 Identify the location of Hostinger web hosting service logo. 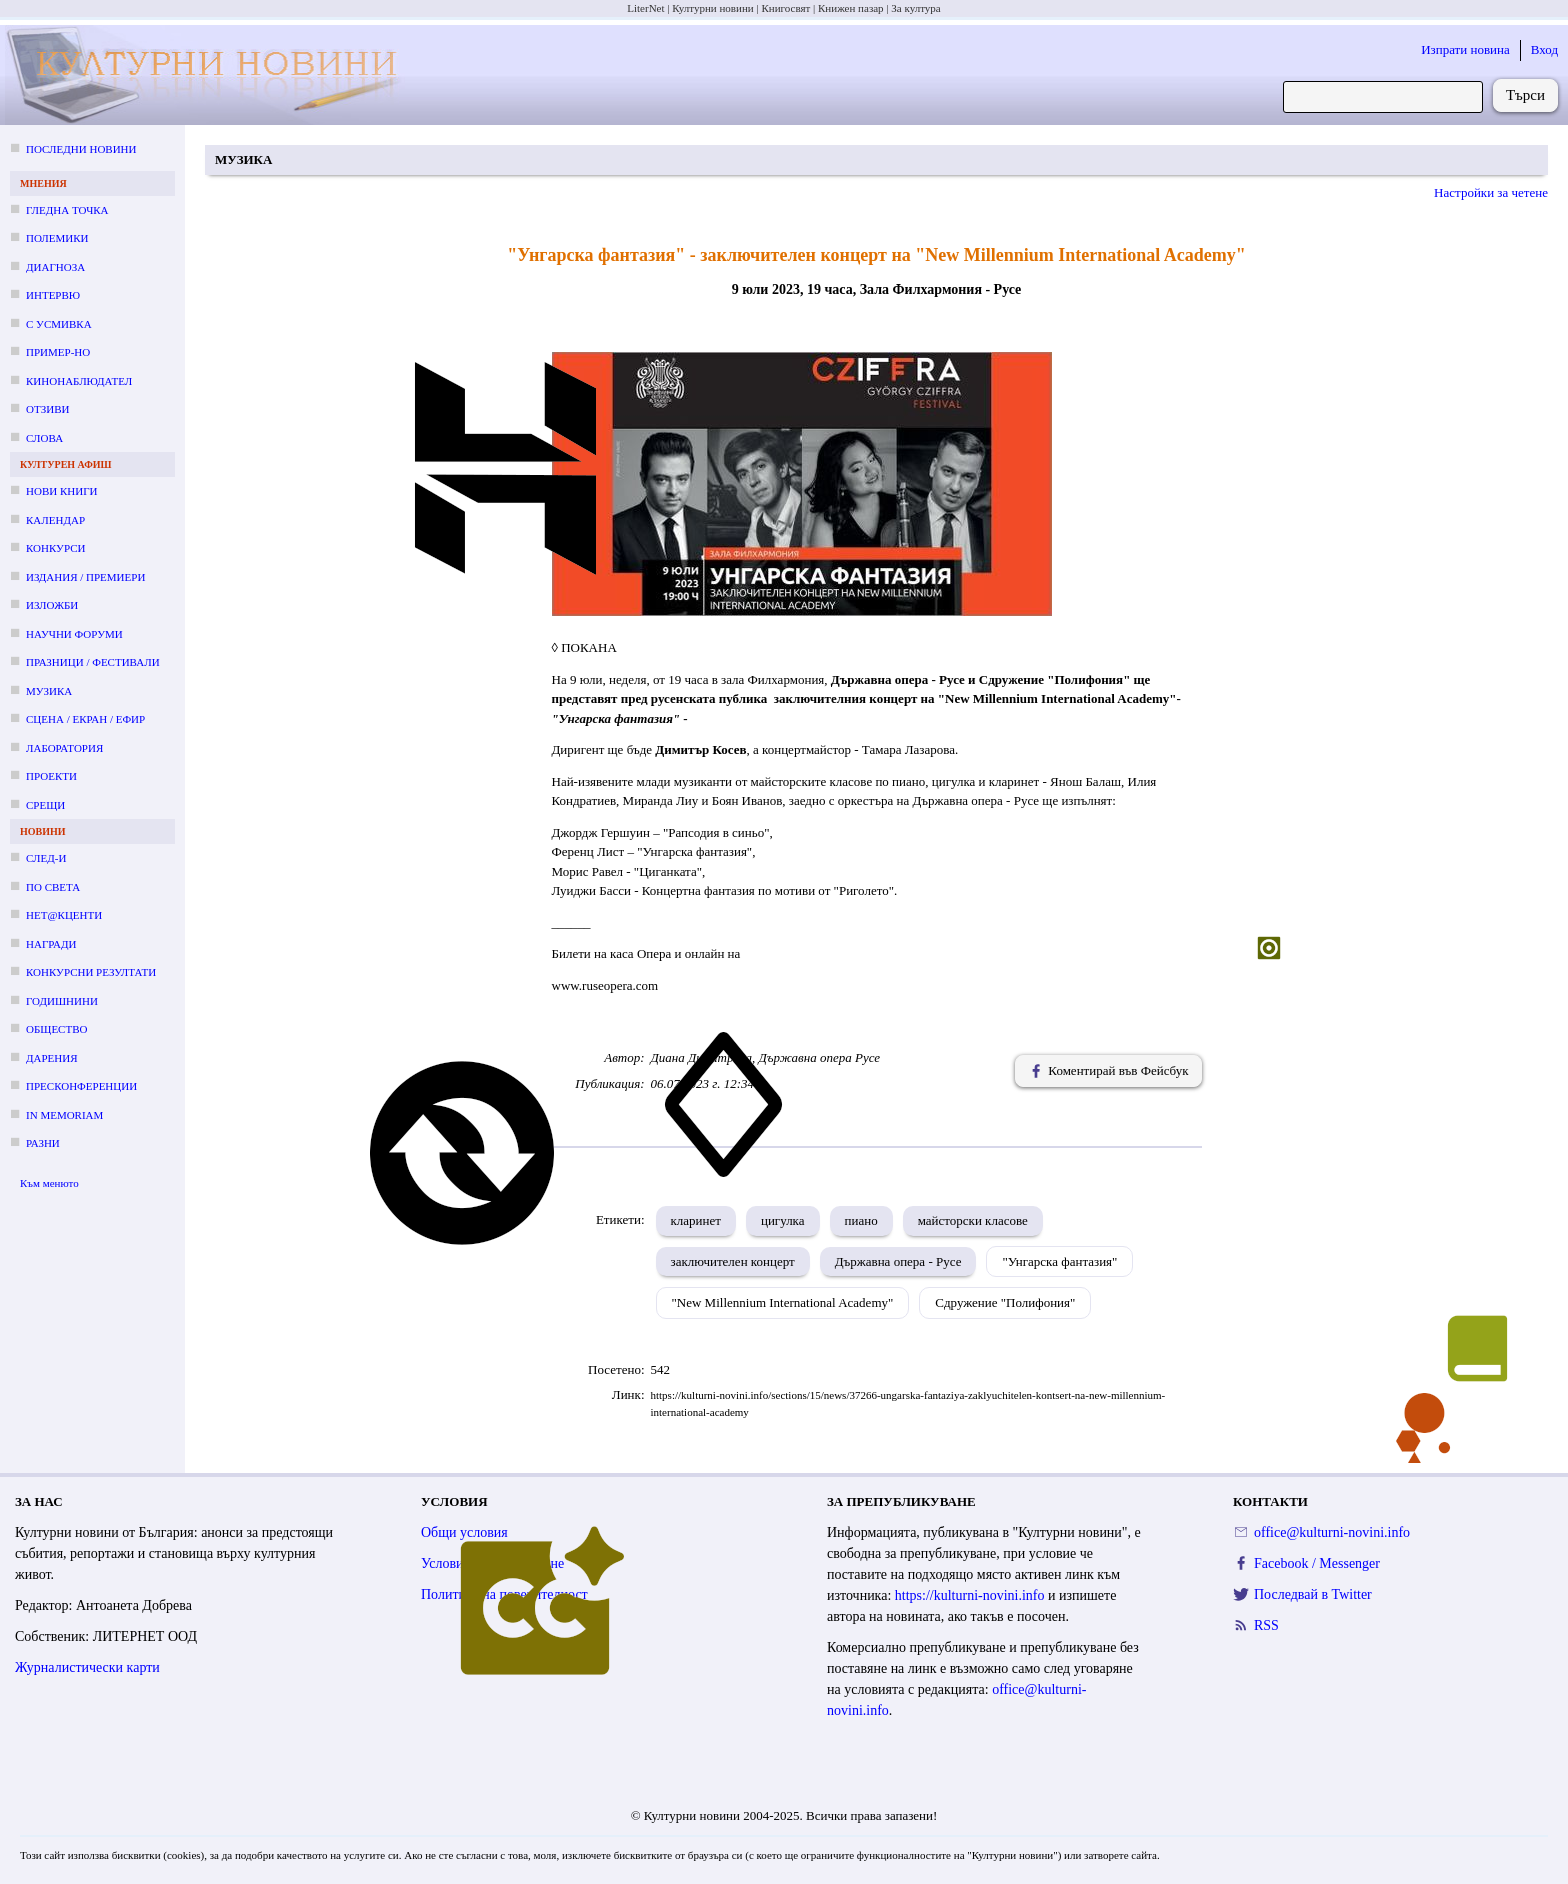
(505, 468).